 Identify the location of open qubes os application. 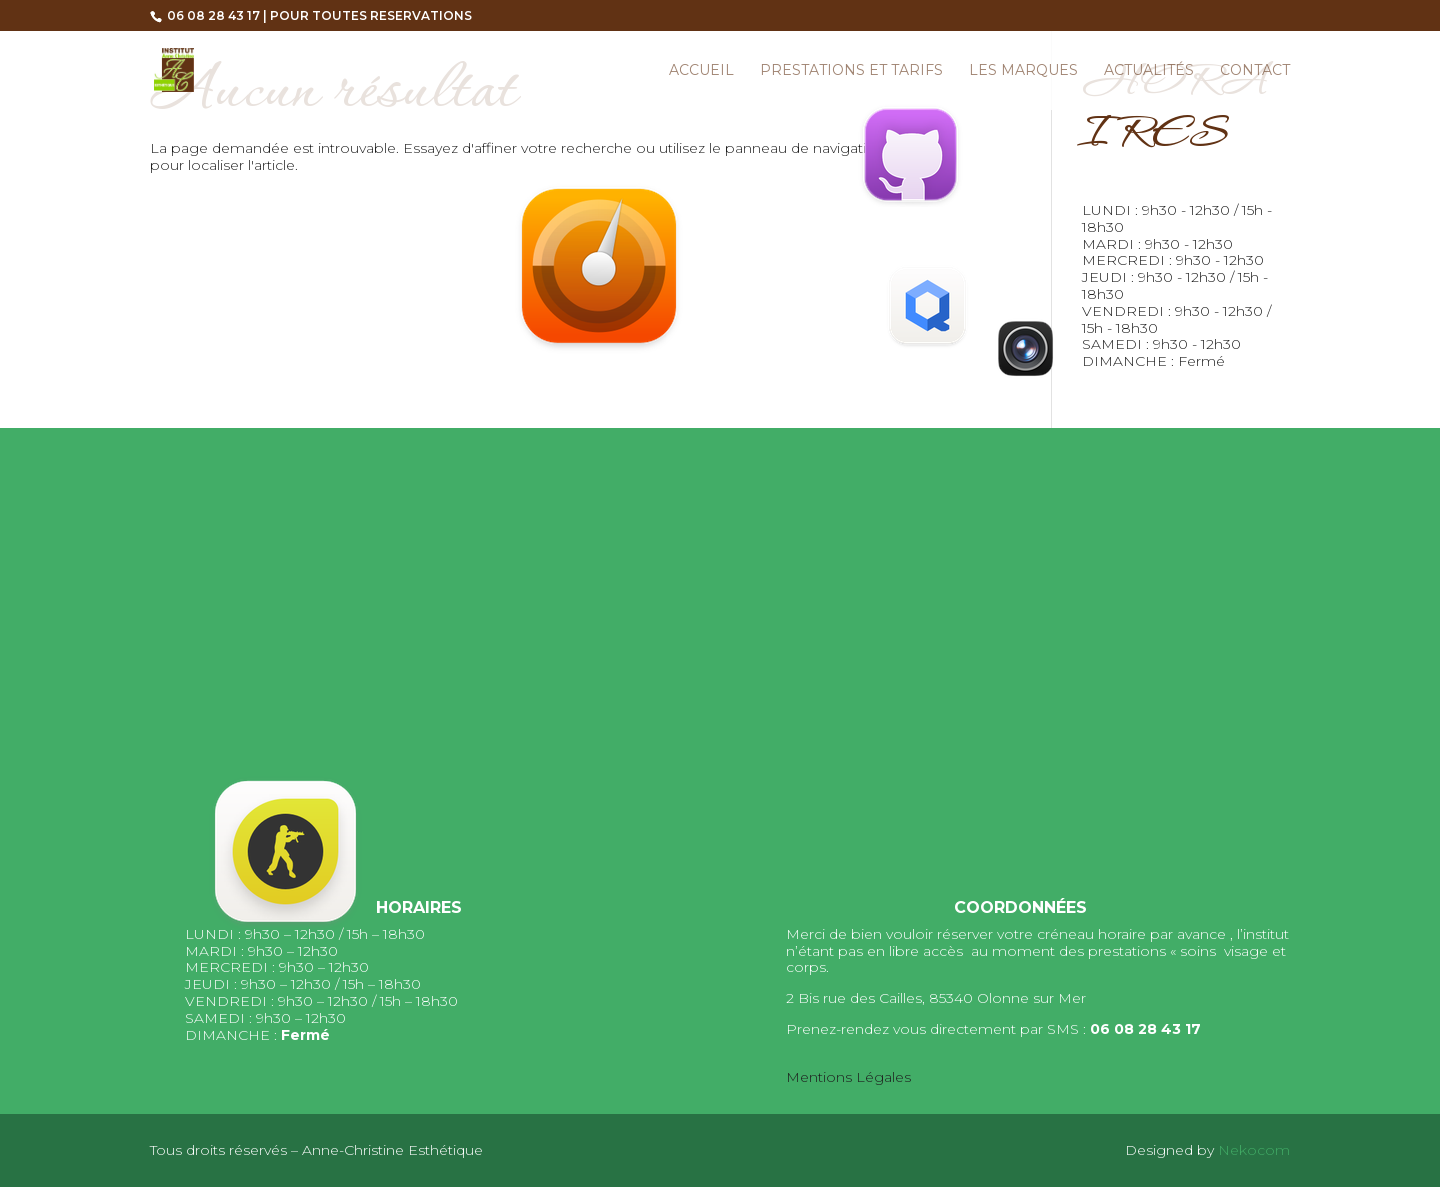
(927, 305).